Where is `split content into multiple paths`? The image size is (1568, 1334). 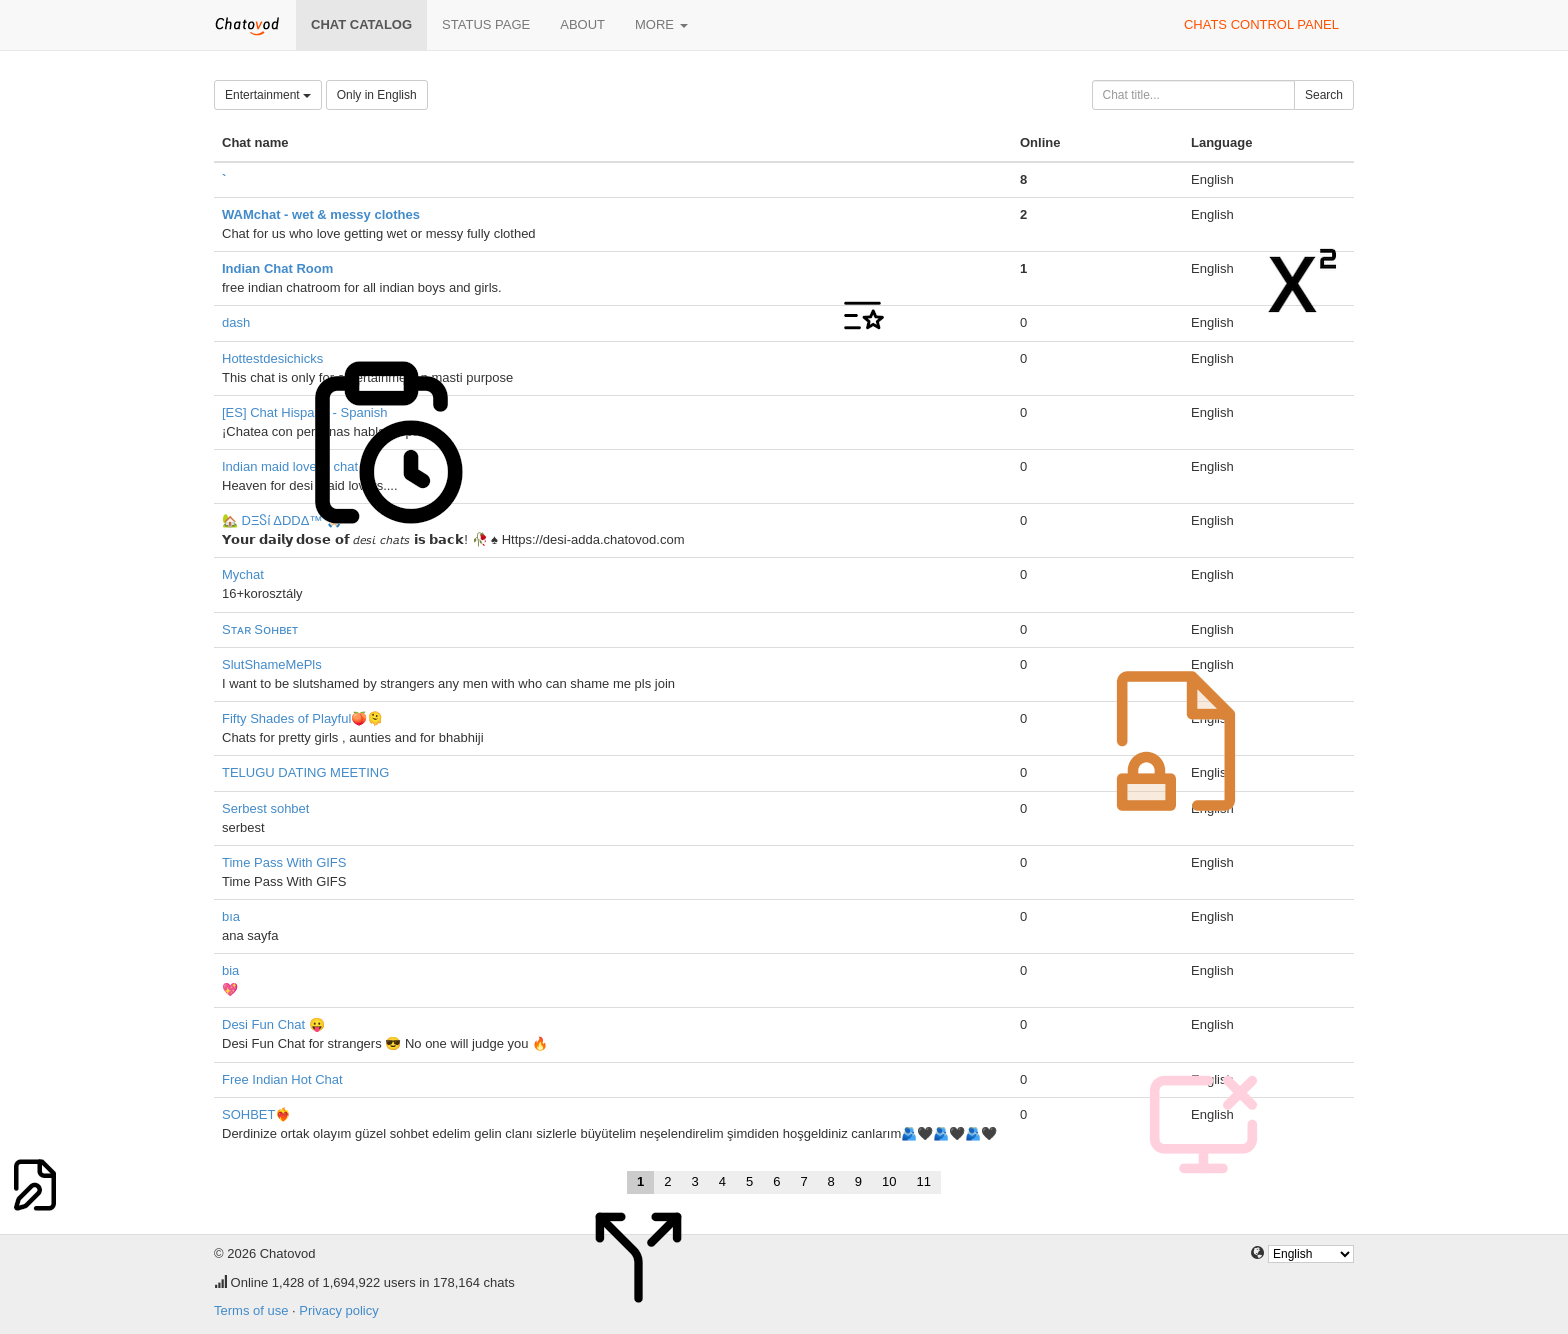
split content into multiple paths is located at coordinates (638, 1255).